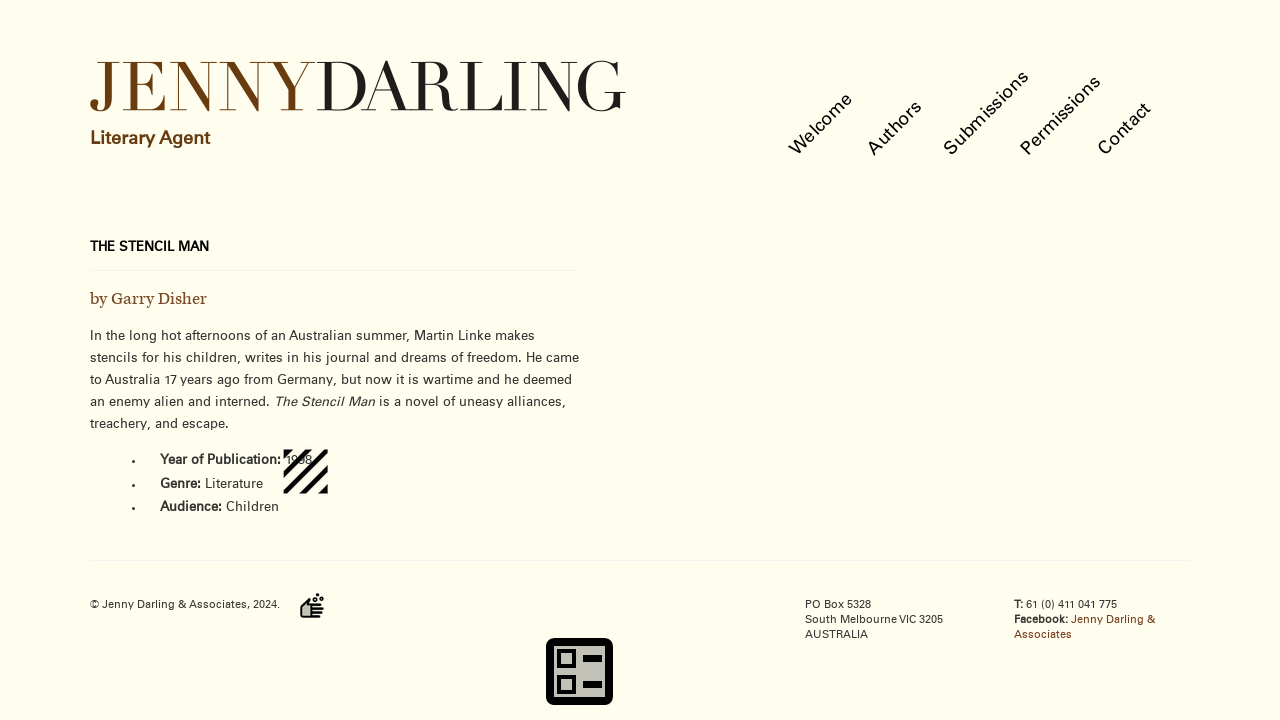 This screenshot has height=720, width=1280. What do you see at coordinates (312, 605) in the screenshot?
I see `indicates handwashing facilities available` at bounding box center [312, 605].